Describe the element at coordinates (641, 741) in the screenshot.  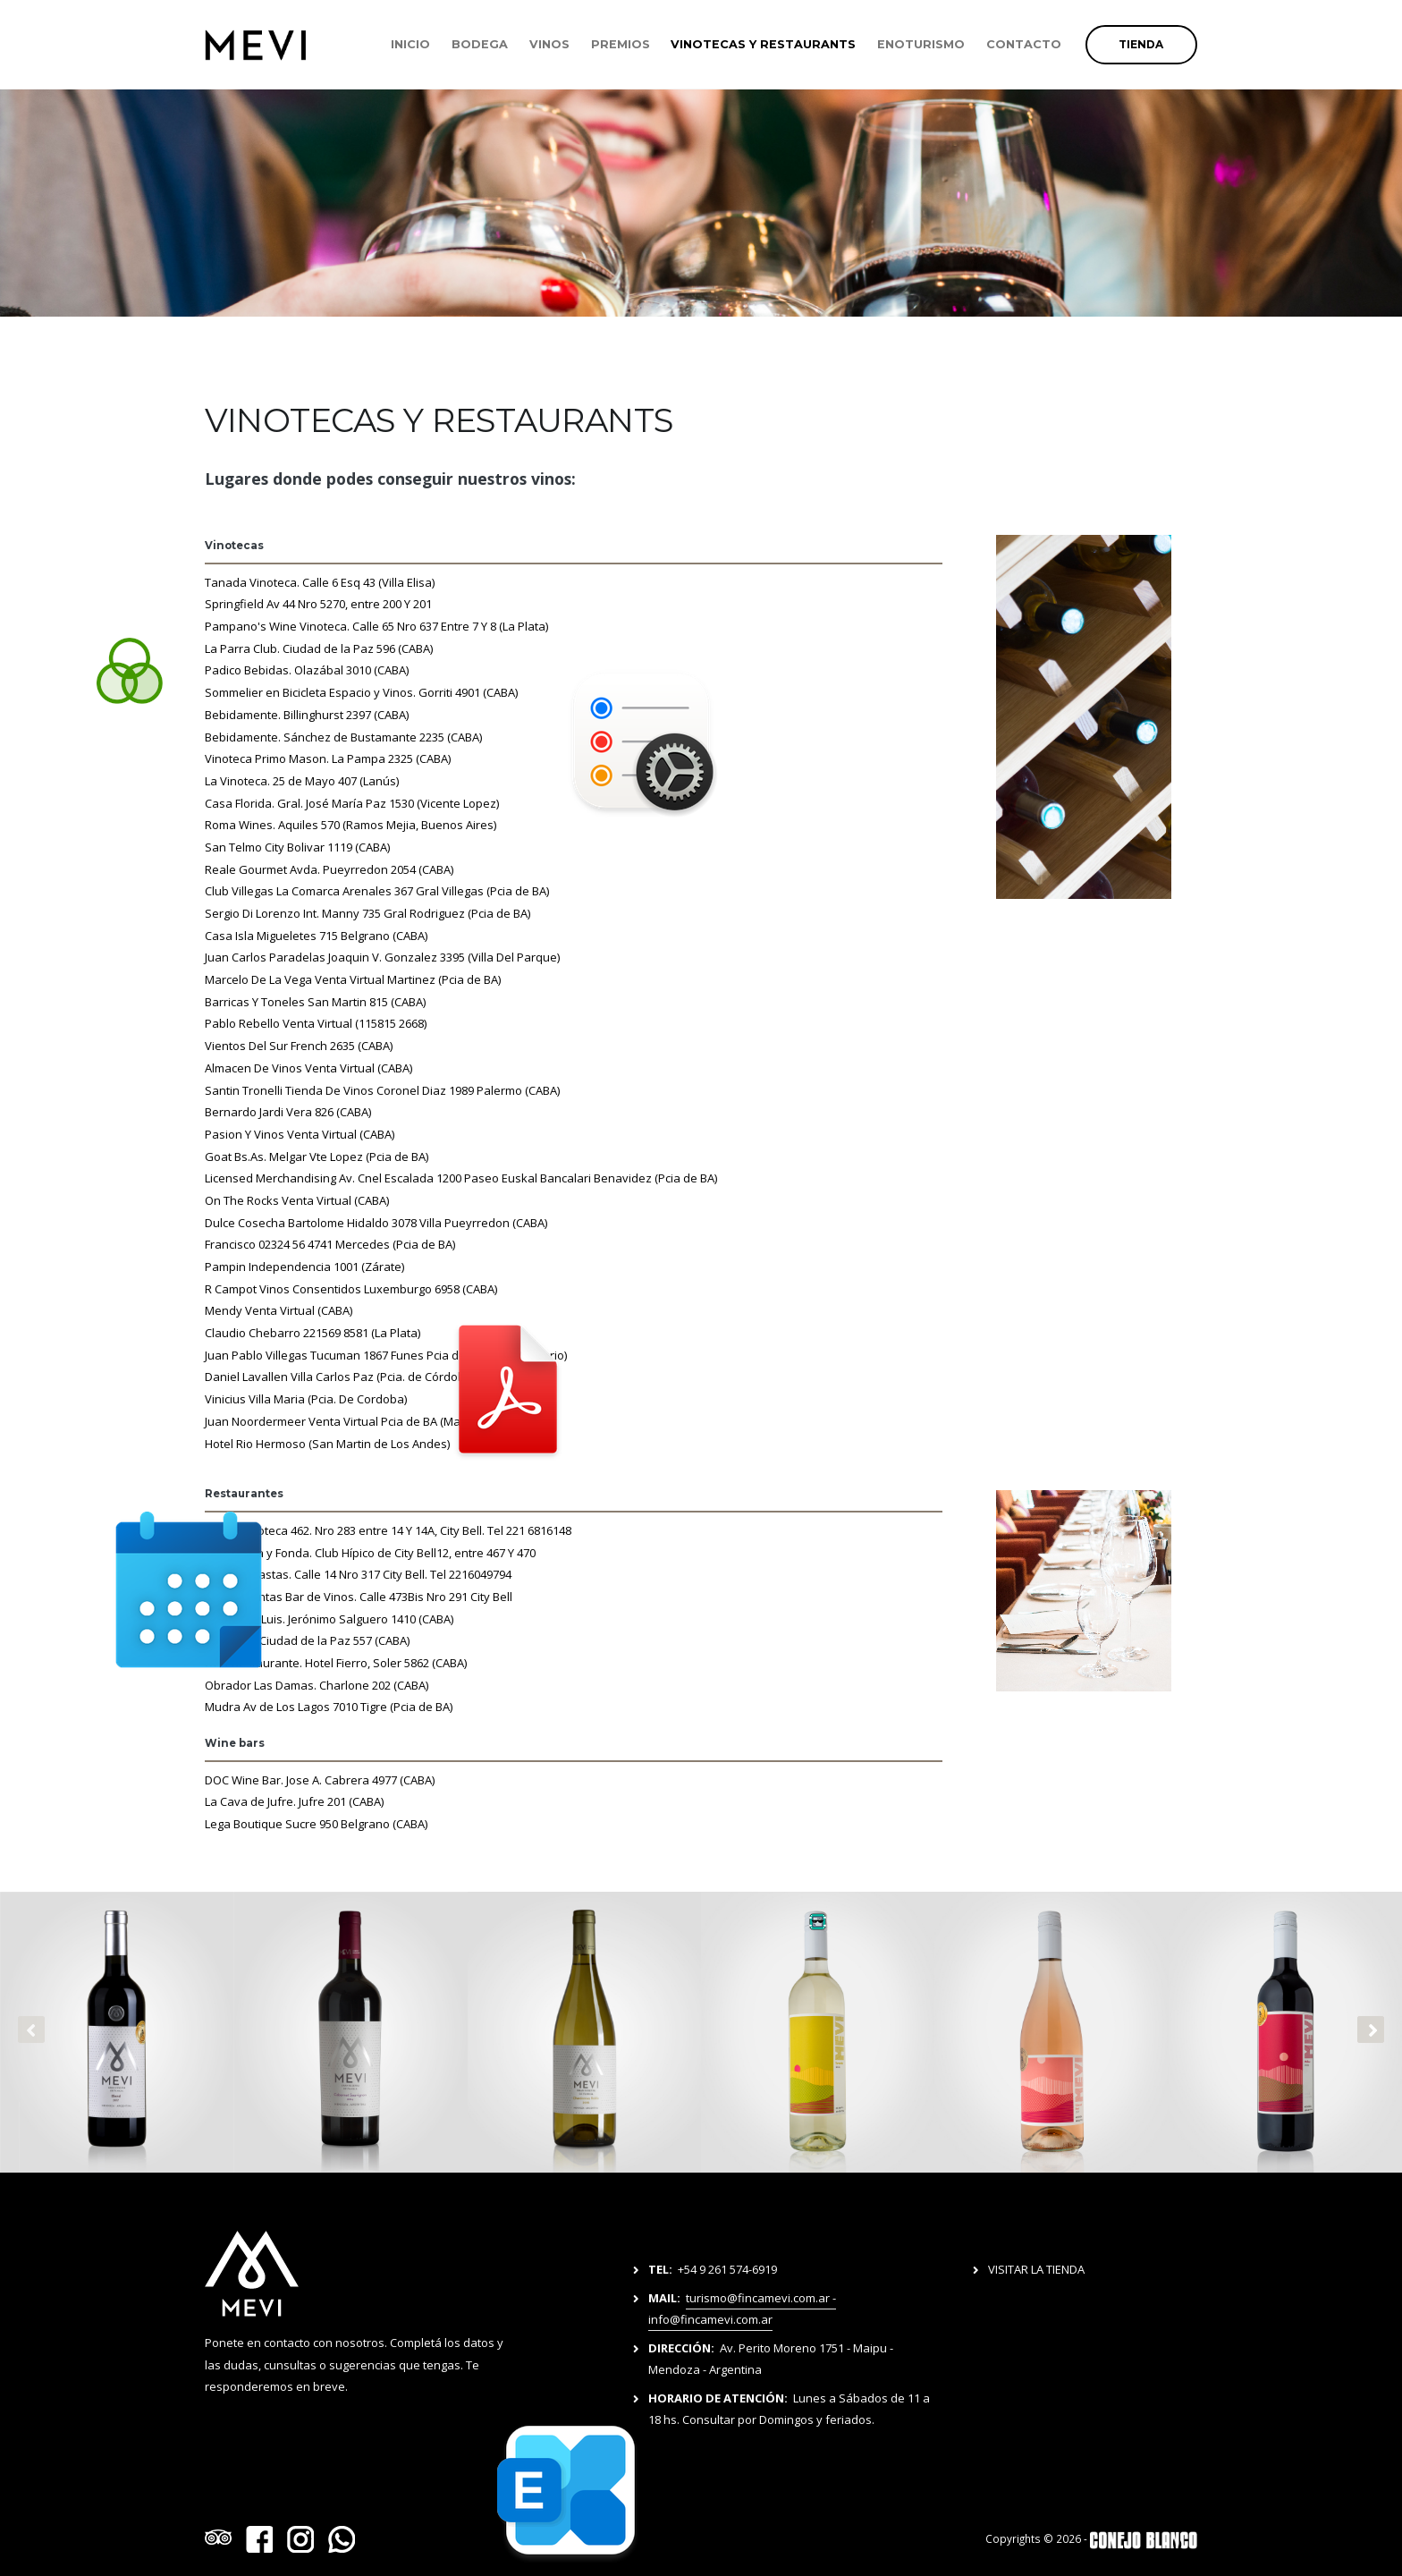
I see `open menu editor application` at that location.